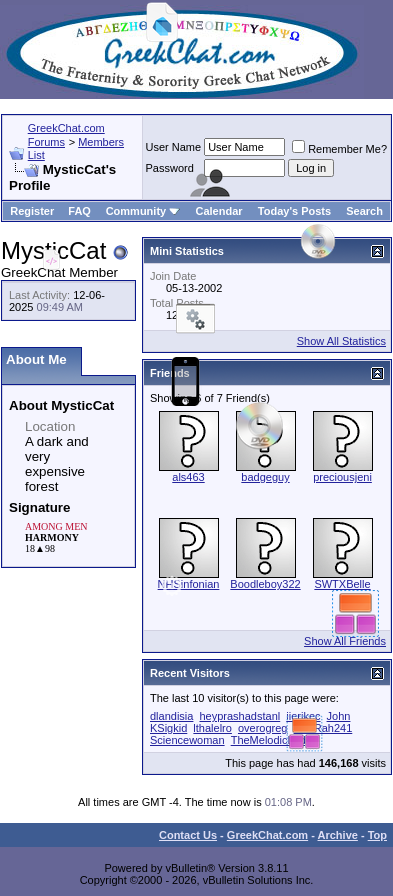 The height and width of the screenshot is (896, 393). What do you see at coordinates (162, 22) in the screenshot?
I see `dart programming language source file` at bounding box center [162, 22].